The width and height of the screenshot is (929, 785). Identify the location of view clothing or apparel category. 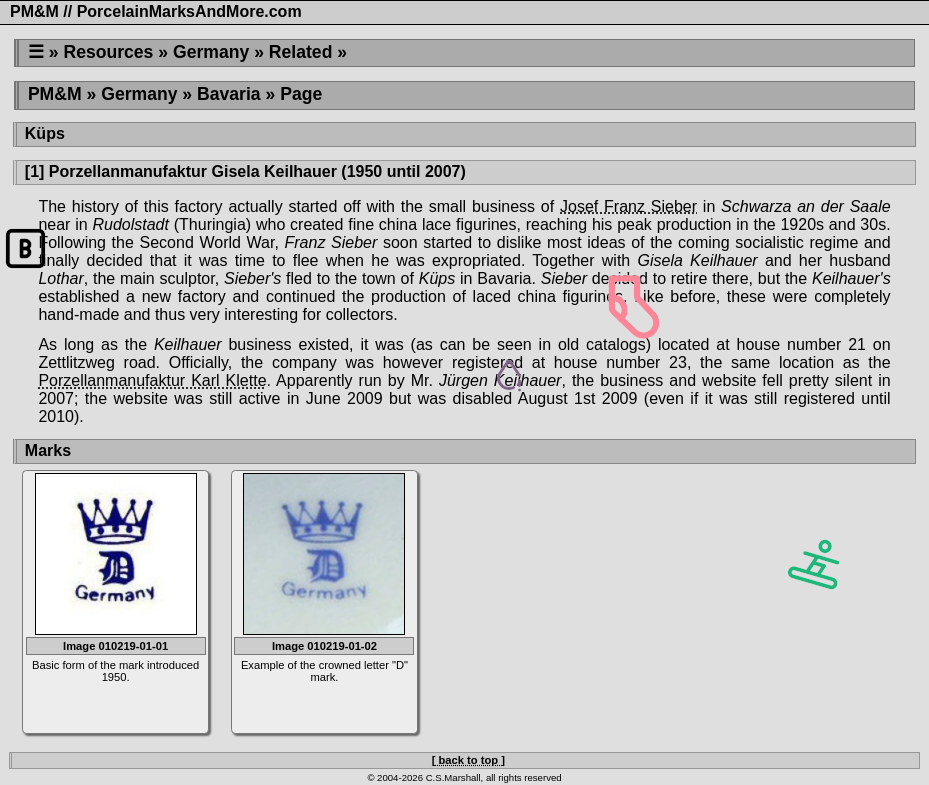
(634, 307).